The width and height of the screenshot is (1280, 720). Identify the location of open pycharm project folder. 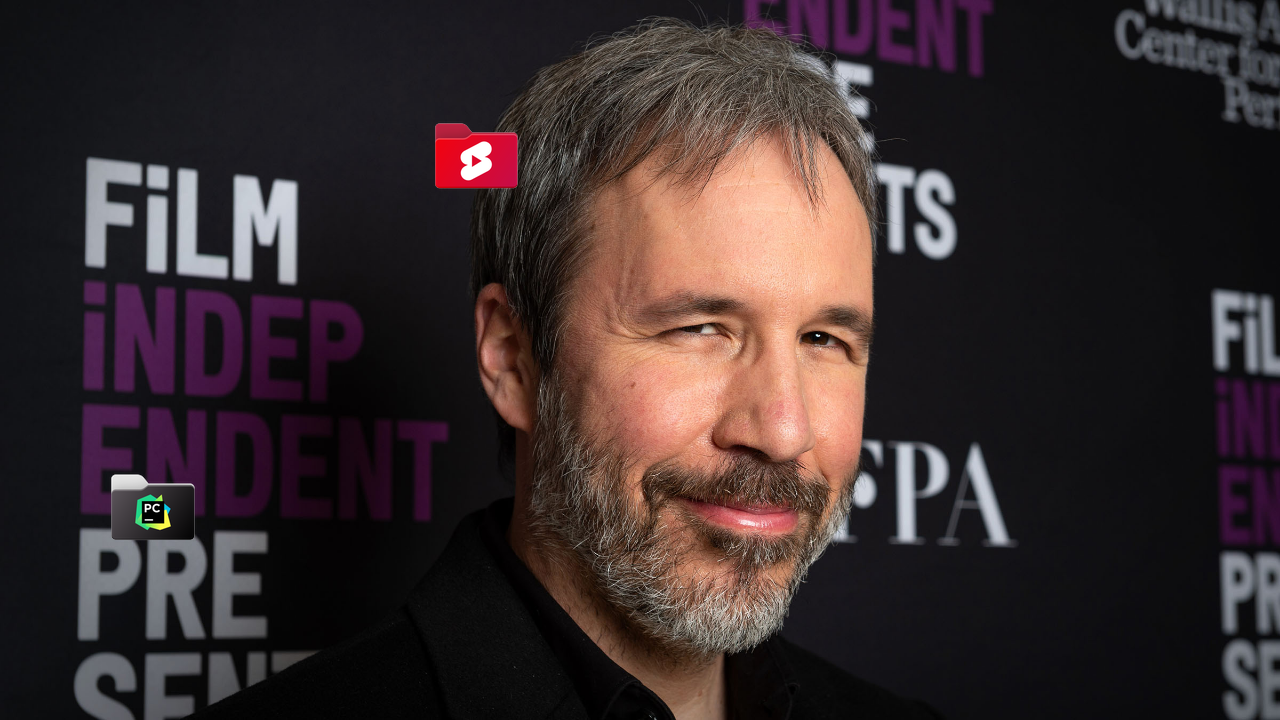
(152, 509).